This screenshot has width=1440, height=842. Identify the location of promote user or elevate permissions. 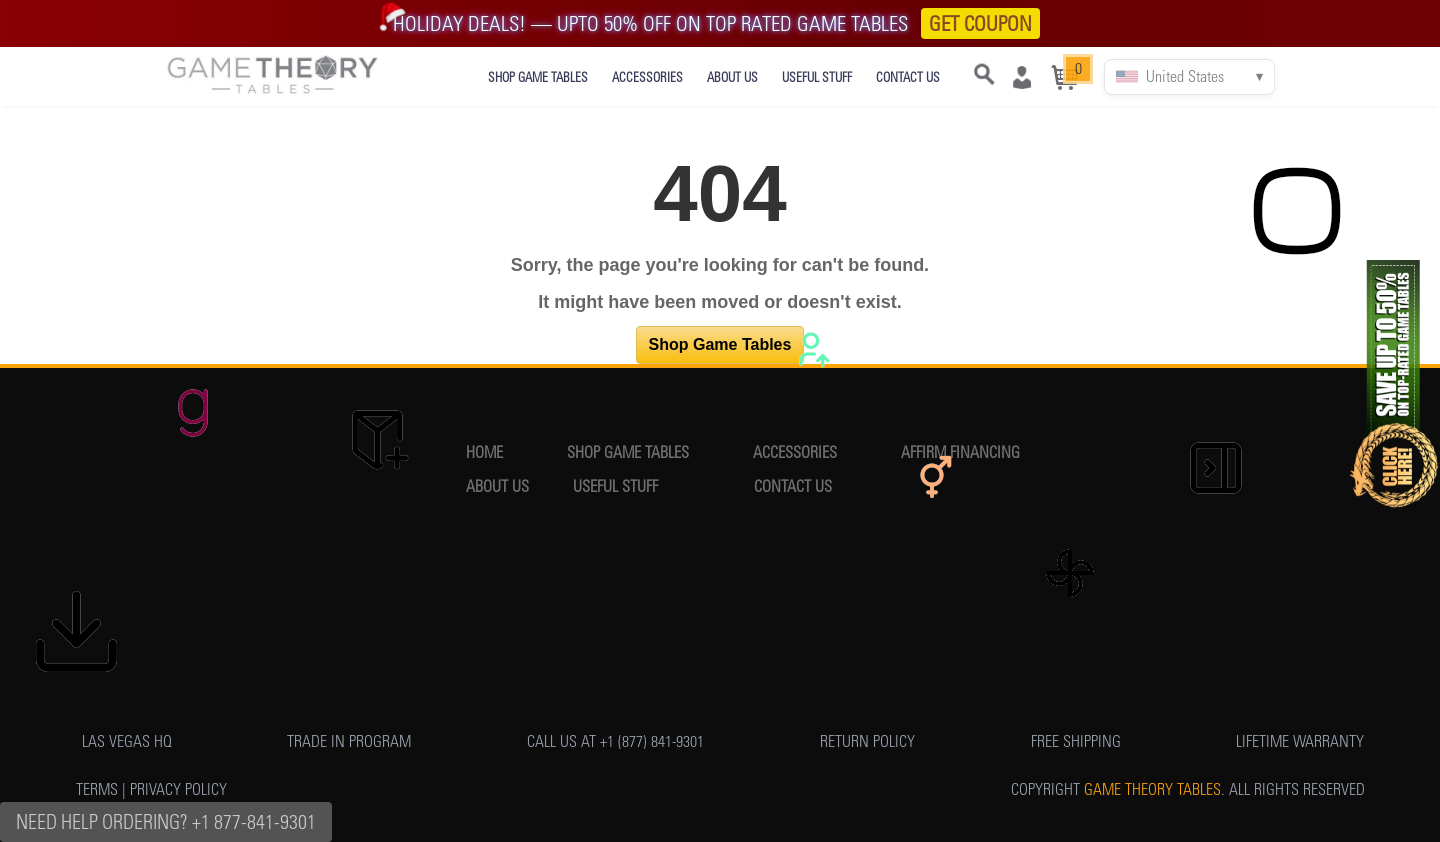
(811, 349).